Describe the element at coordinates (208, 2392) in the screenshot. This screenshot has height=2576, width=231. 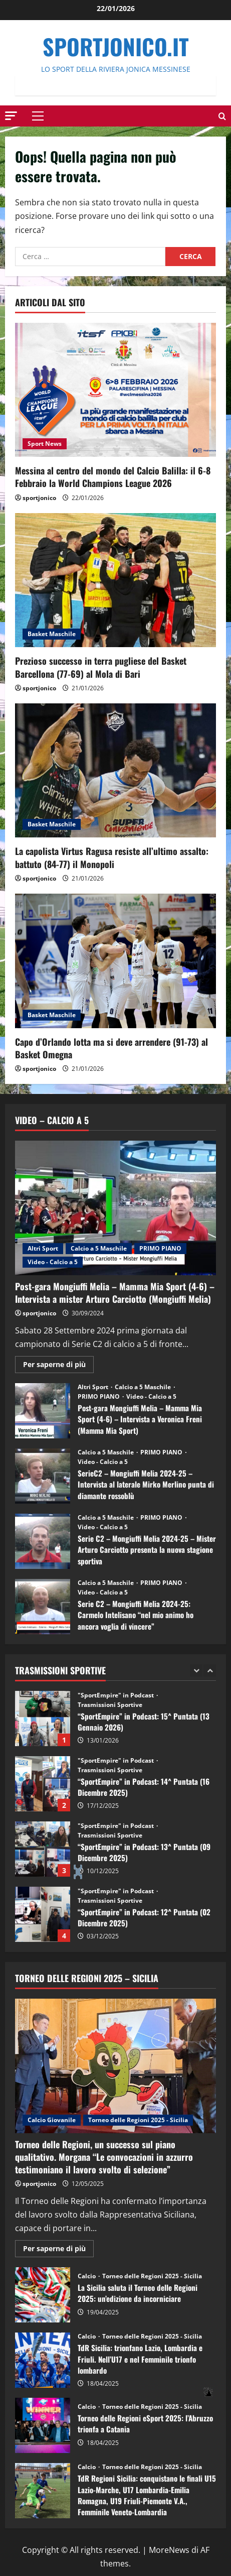
I see `indicates volcanic activity or eruption event` at that location.